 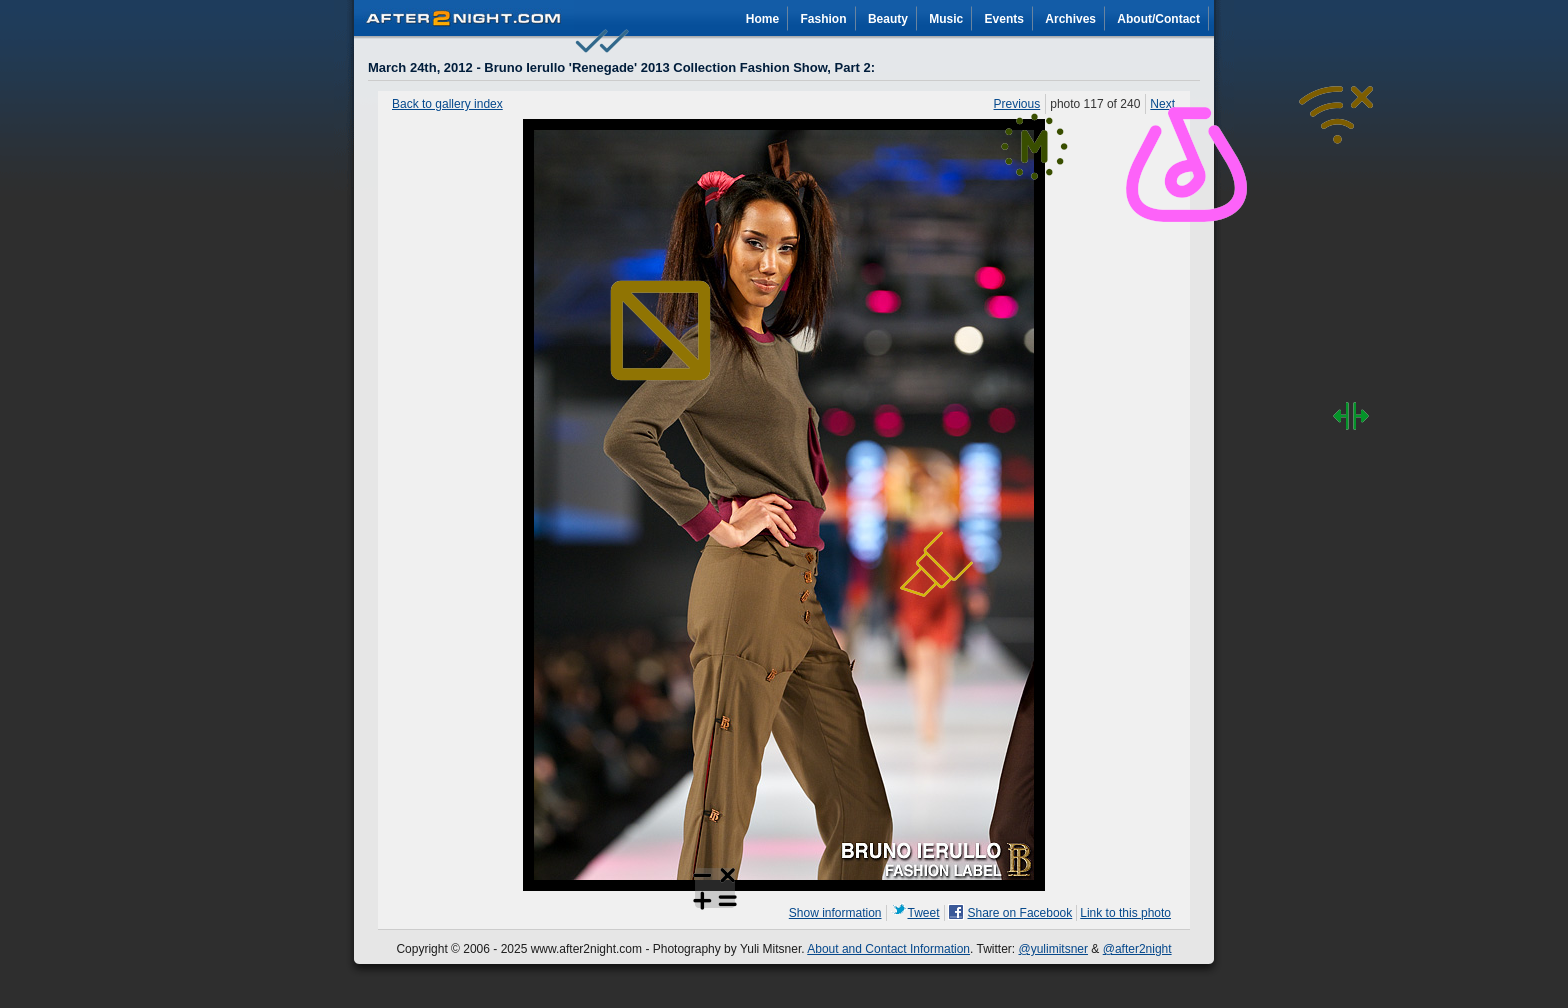 What do you see at coordinates (1034, 146) in the screenshot?
I see `indicates a pending or loading state for a menu item` at bounding box center [1034, 146].